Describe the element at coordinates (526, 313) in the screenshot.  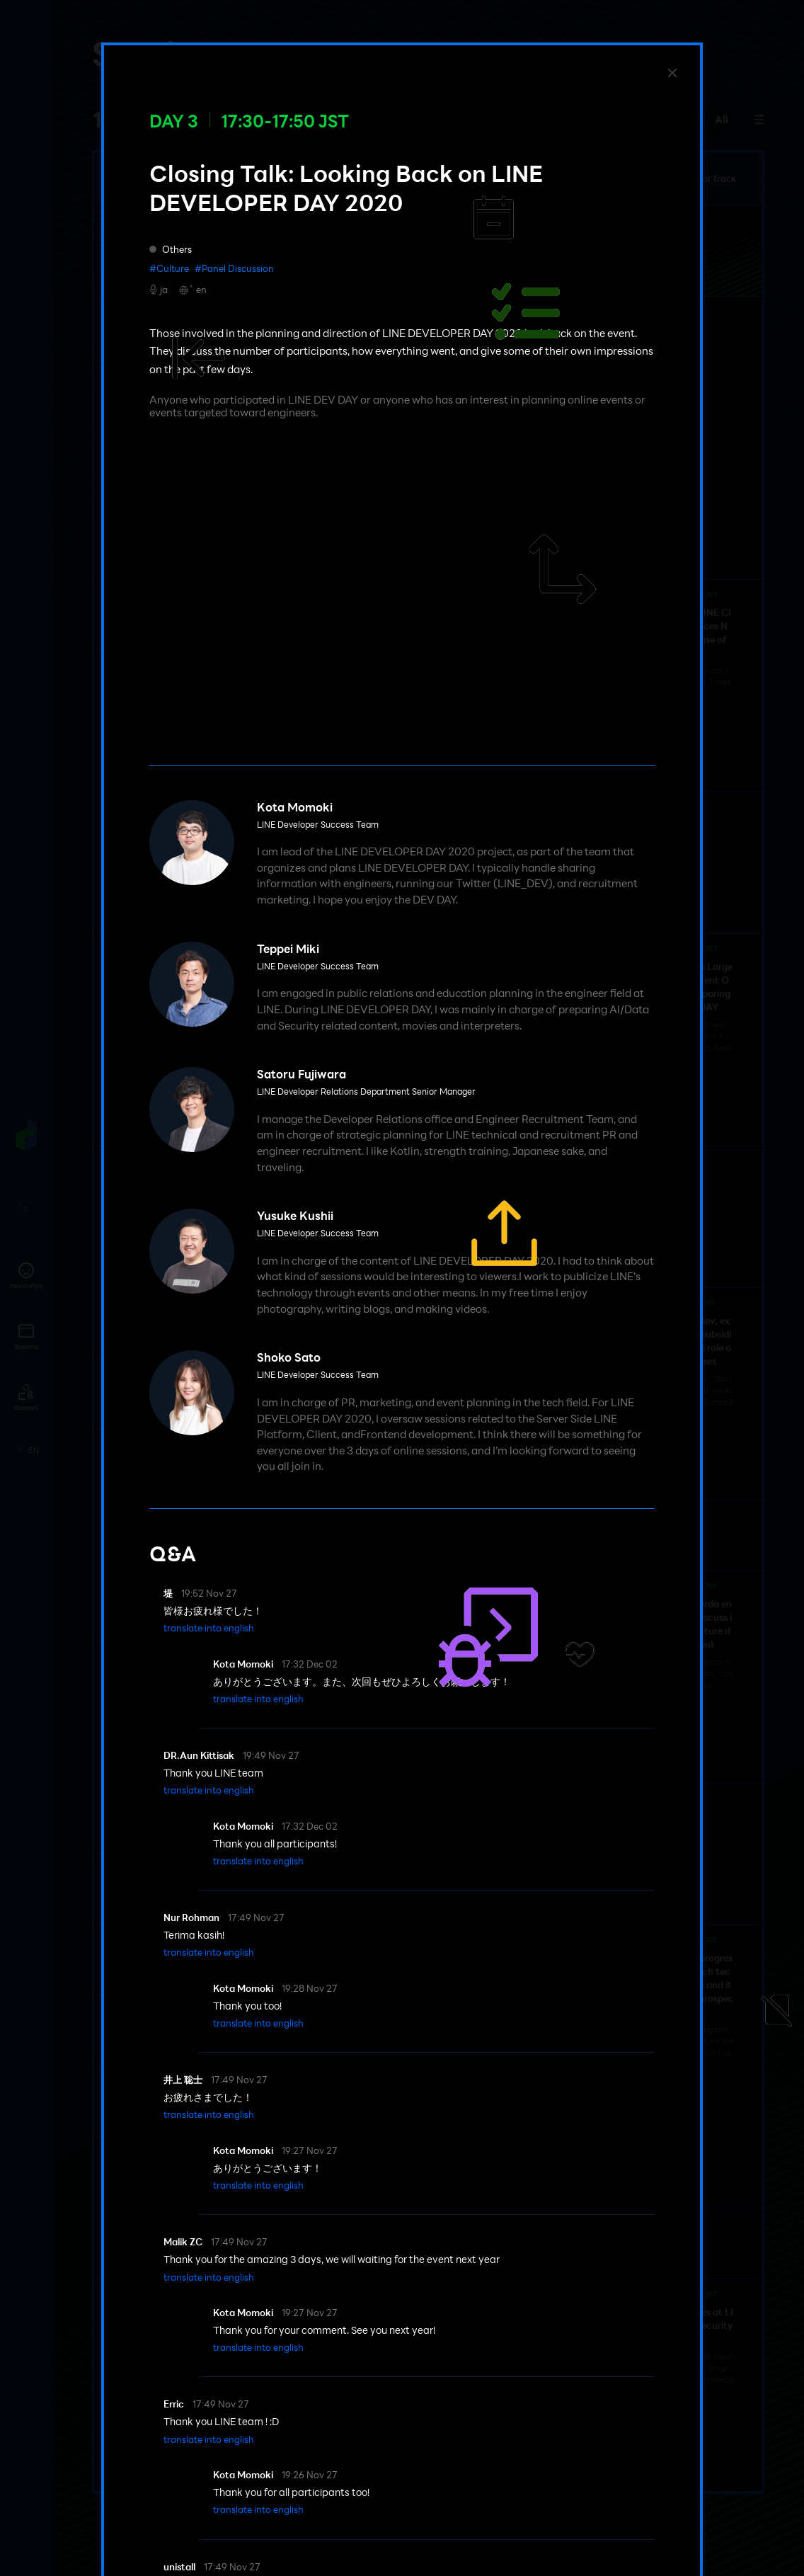
I see `view your task list` at that location.